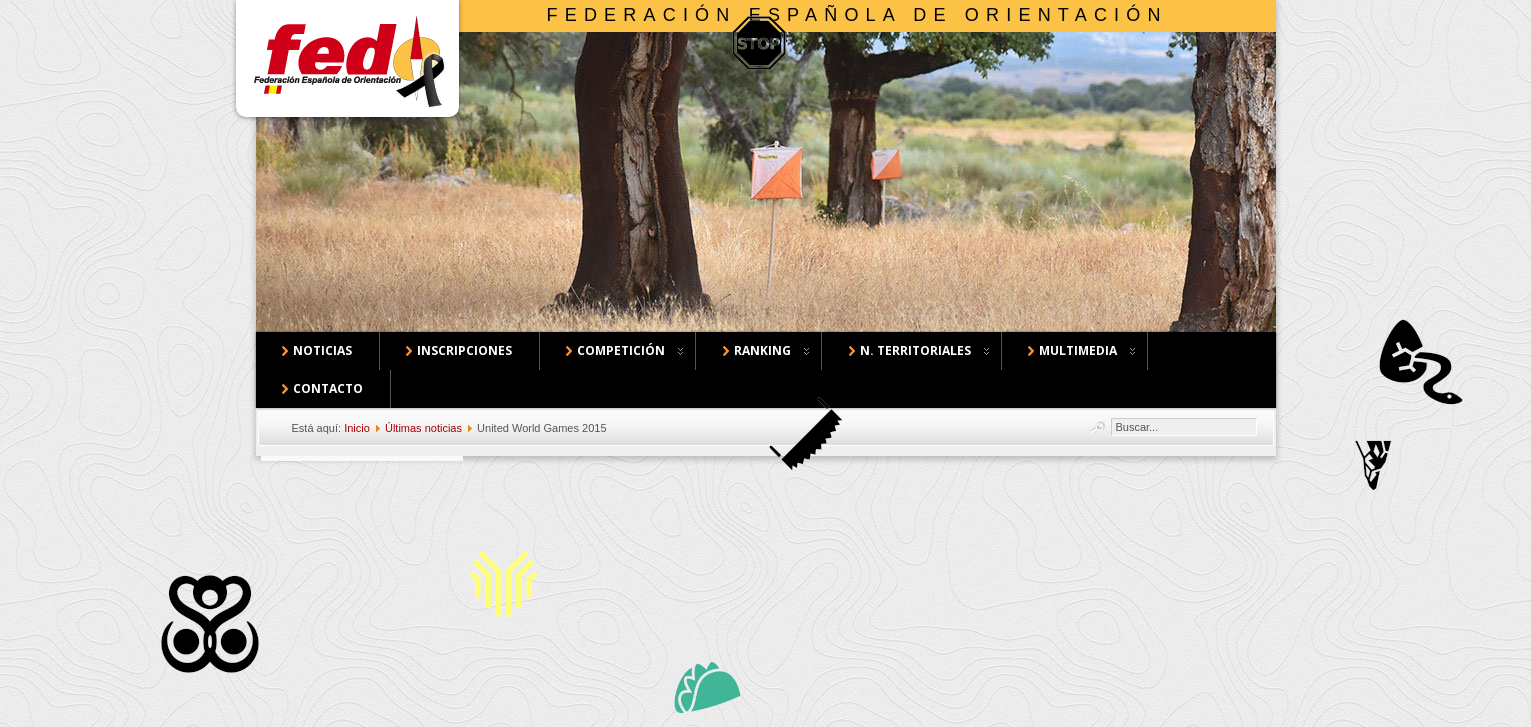  Describe the element at coordinates (1373, 465) in the screenshot. I see `indicates cave or underground environment in game` at that location.